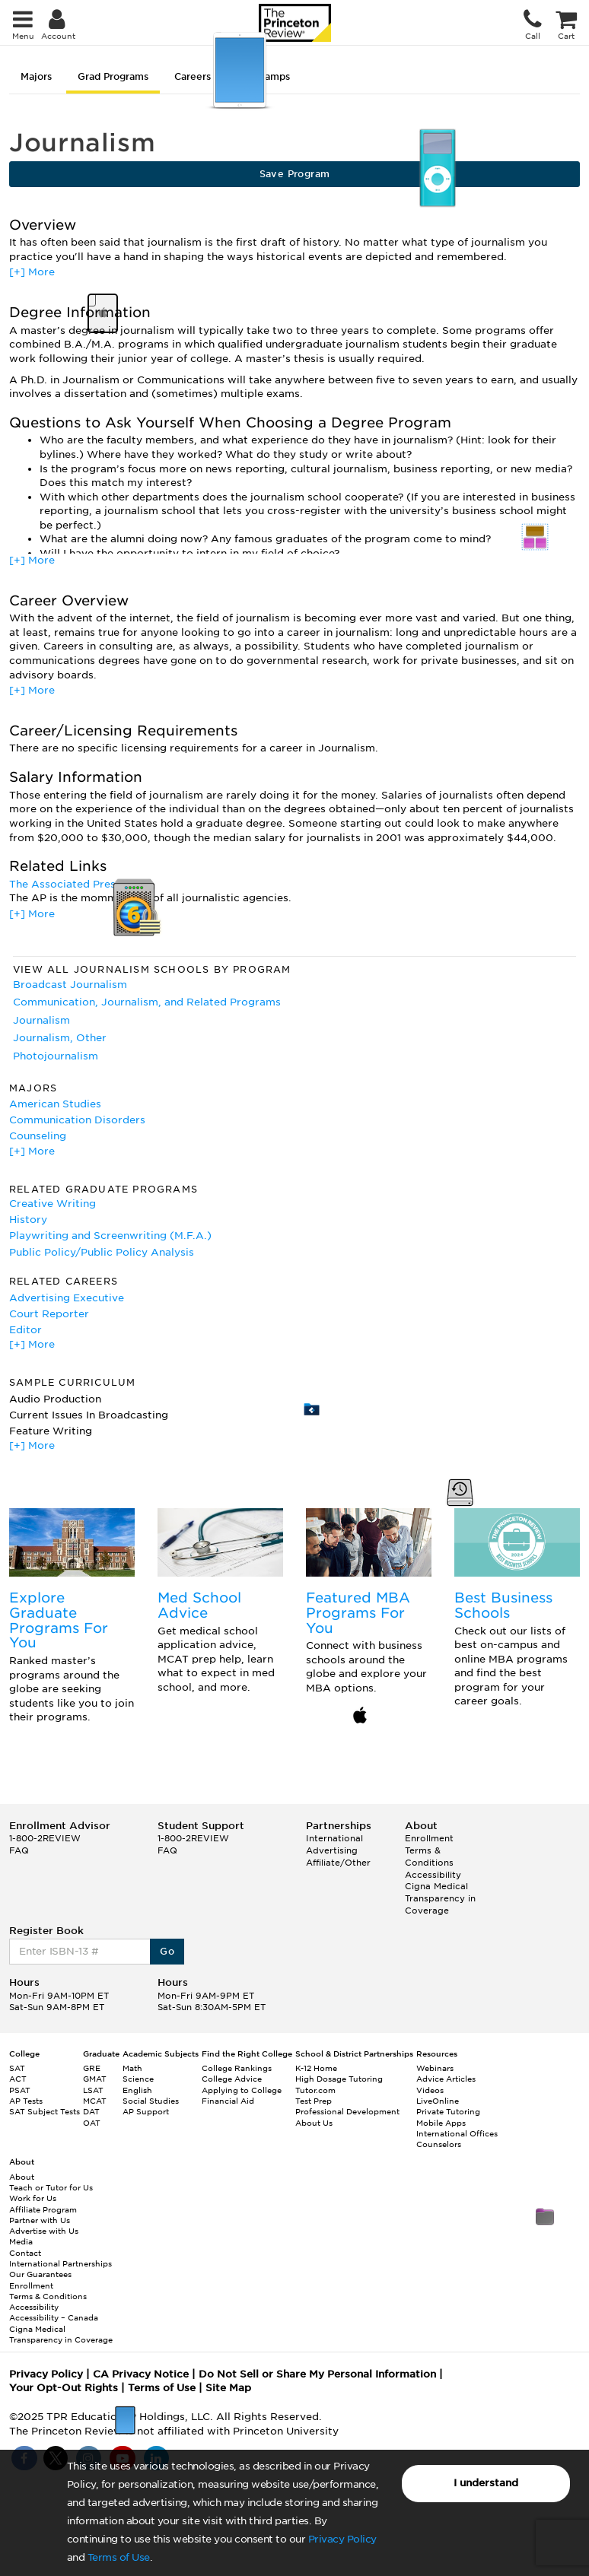 The height and width of the screenshot is (2576, 589). I want to click on access airport express device in sidebar, so click(103, 313).